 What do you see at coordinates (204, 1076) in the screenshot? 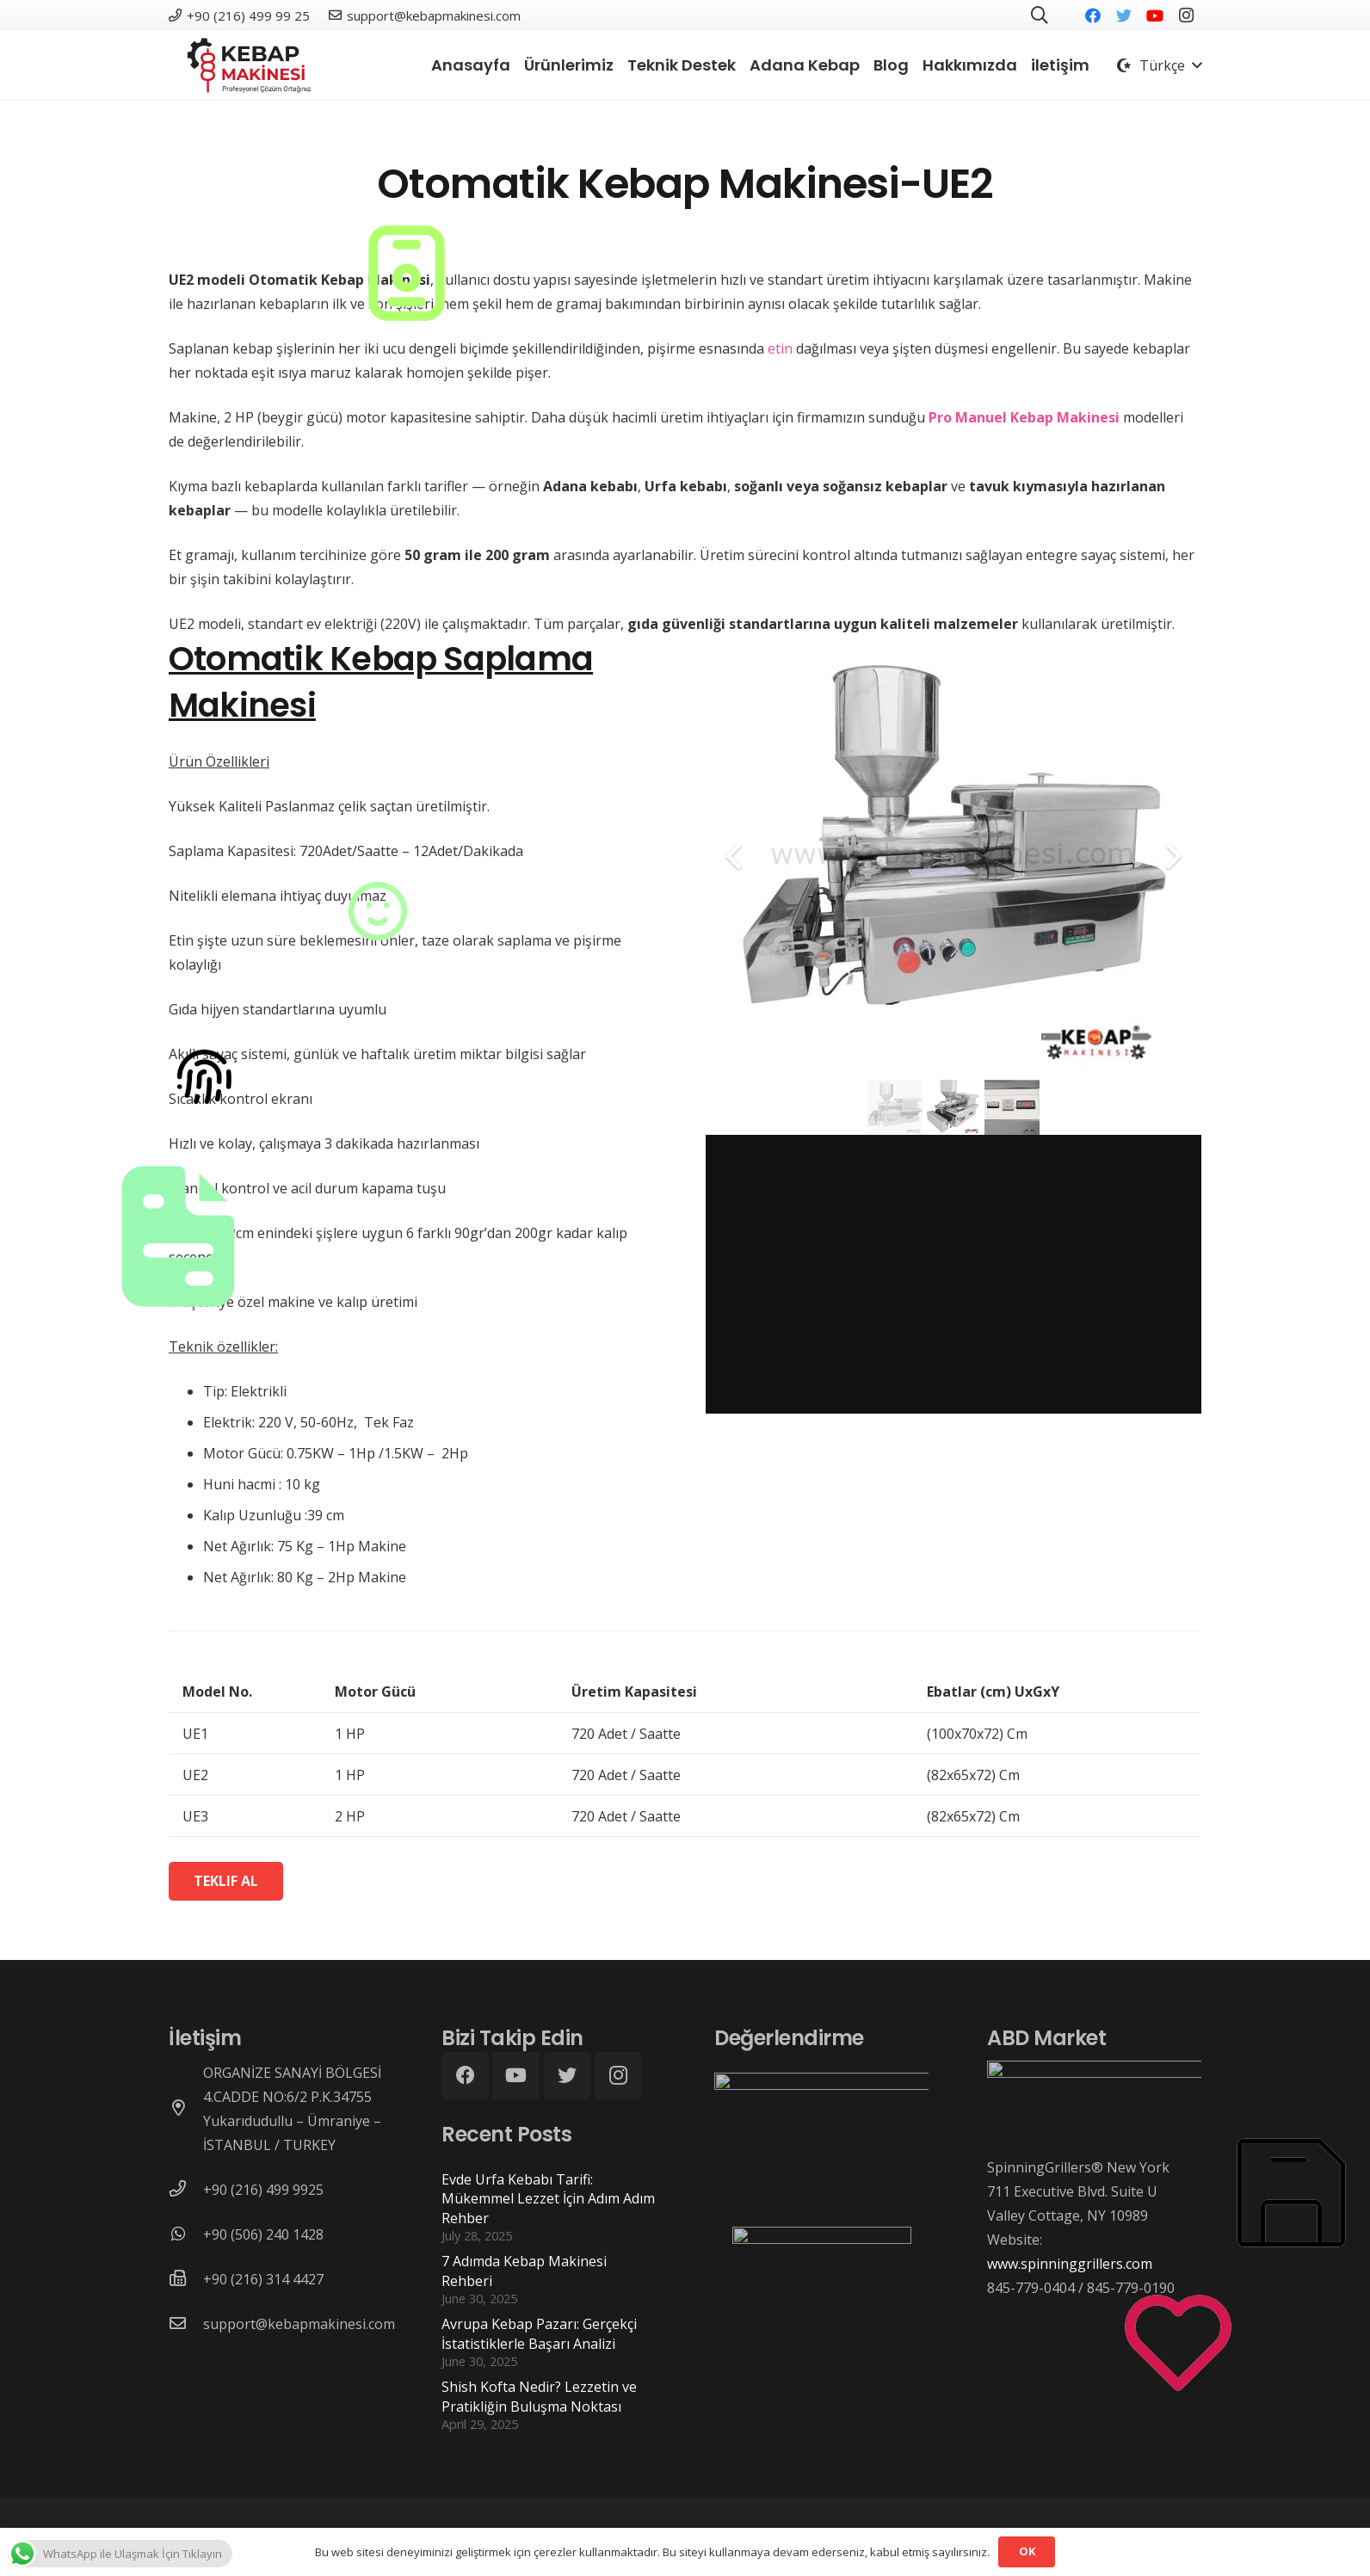
I see `enable fingerprint authentication` at bounding box center [204, 1076].